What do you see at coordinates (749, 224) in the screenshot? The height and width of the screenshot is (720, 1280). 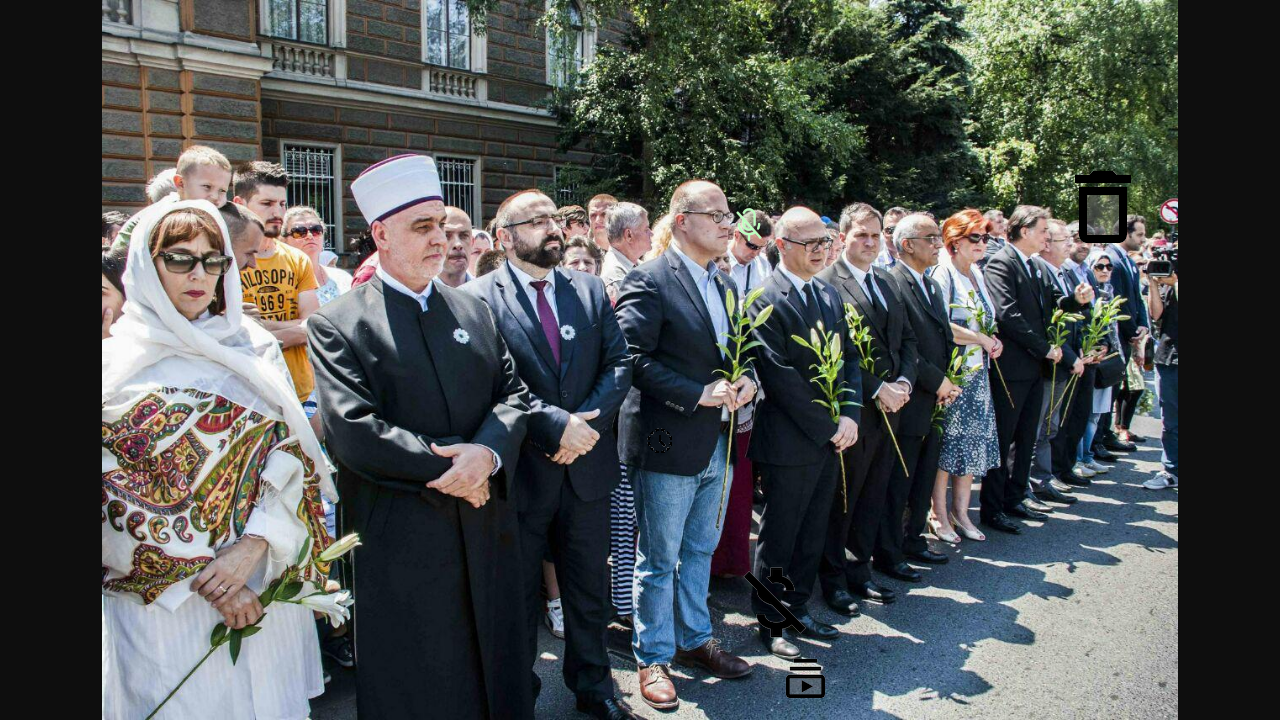 I see `mute your microphone` at bounding box center [749, 224].